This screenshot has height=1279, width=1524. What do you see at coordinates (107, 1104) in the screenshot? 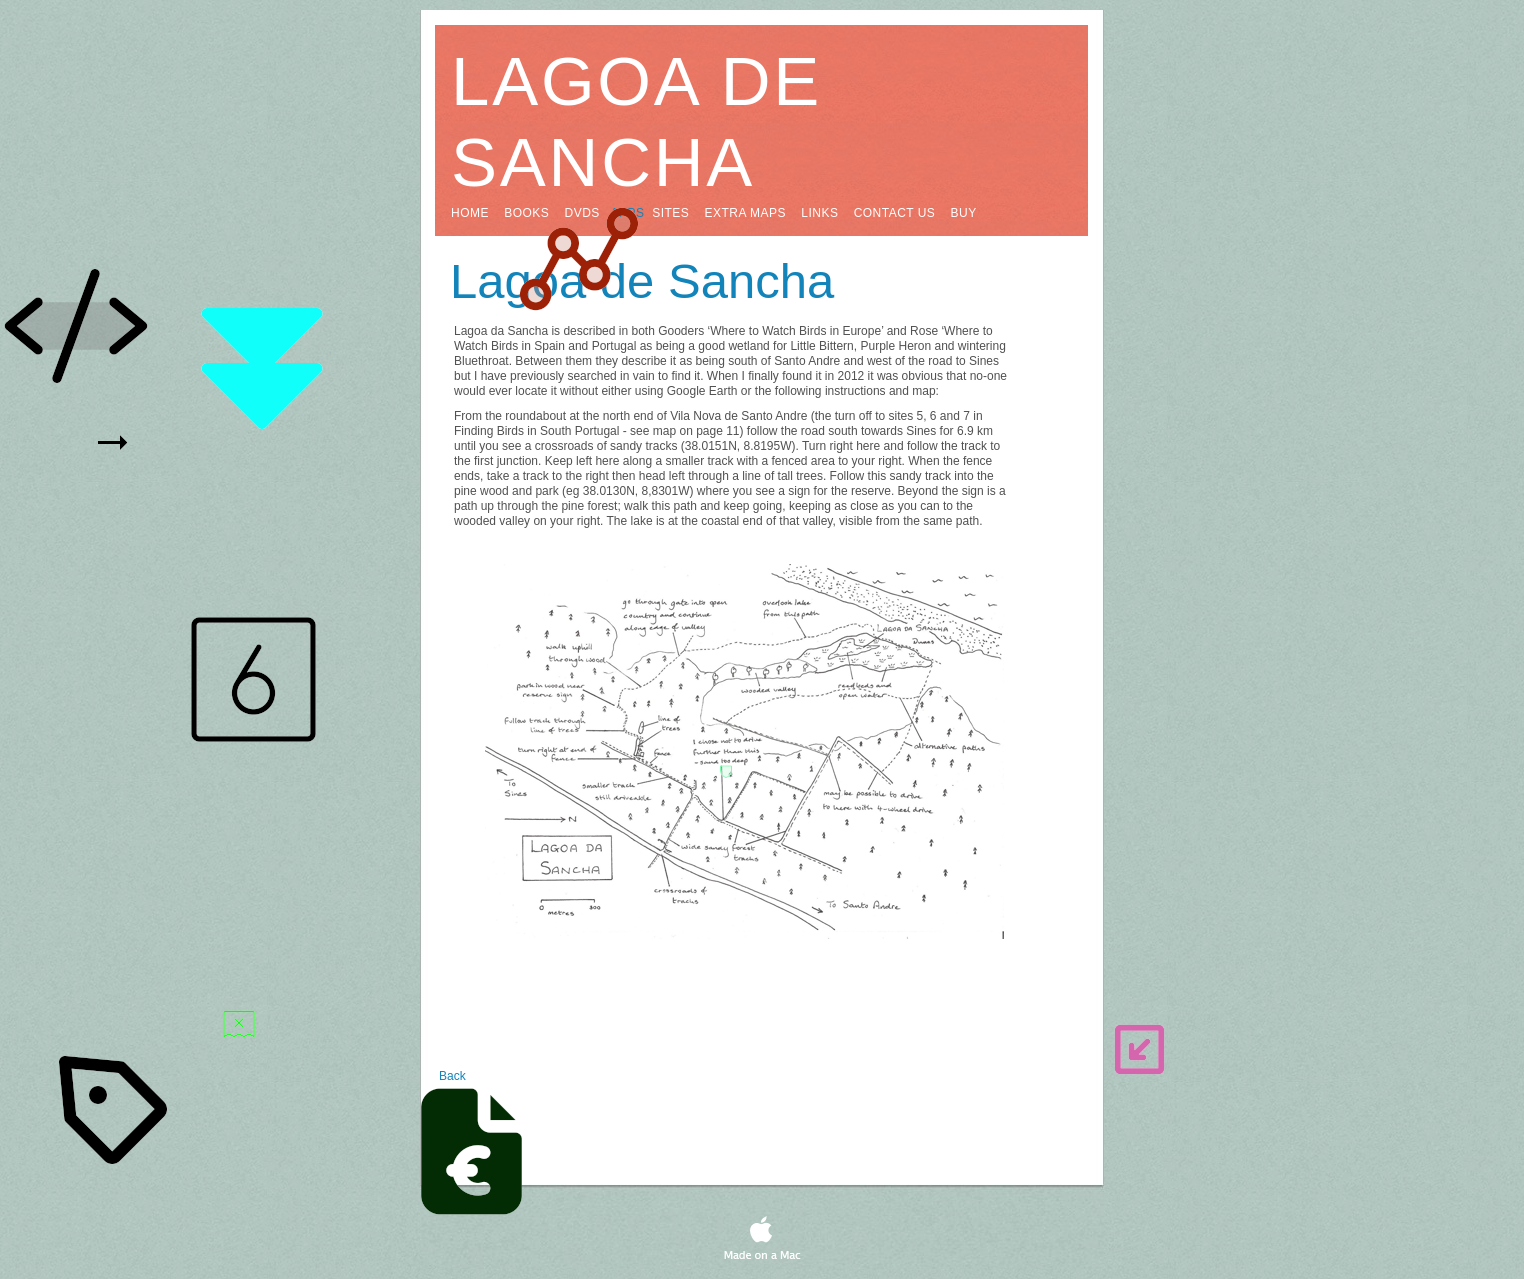
I see `view or manage tags` at bounding box center [107, 1104].